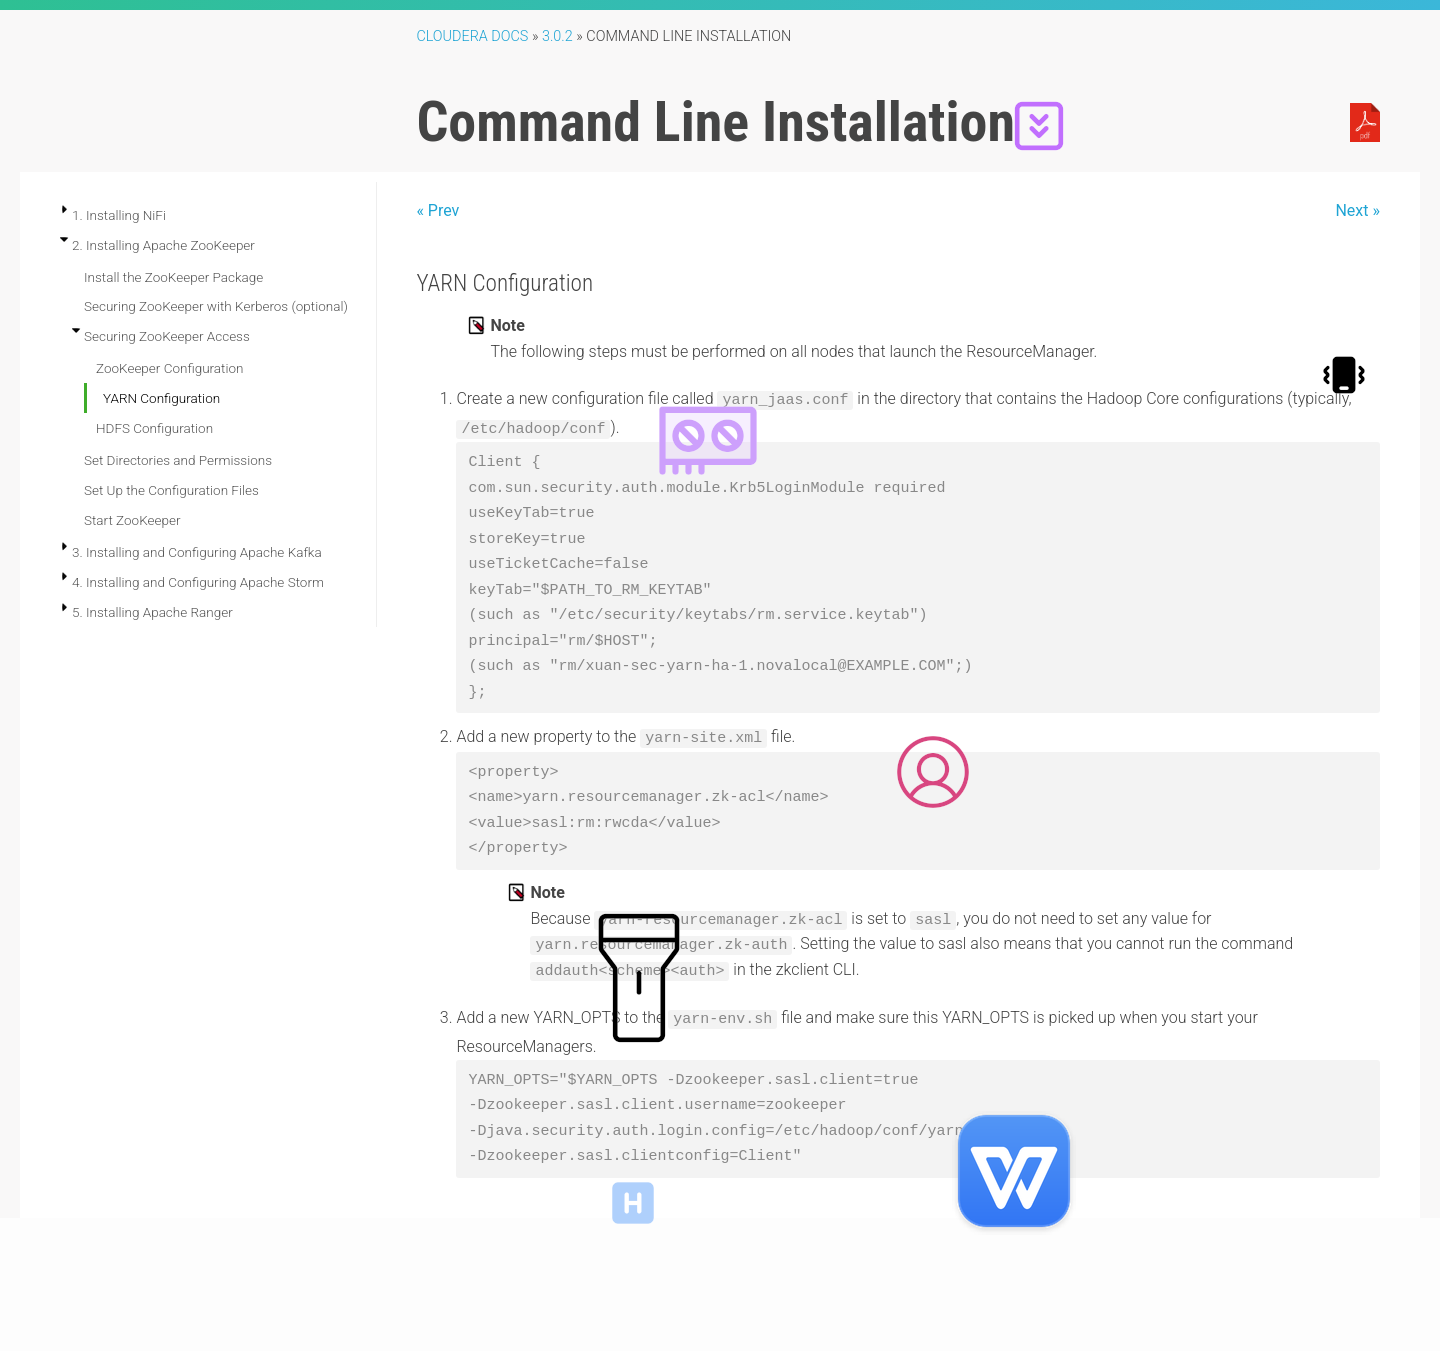  What do you see at coordinates (633, 1203) in the screenshot?
I see `indicates a helipad or helicopter landing zone` at bounding box center [633, 1203].